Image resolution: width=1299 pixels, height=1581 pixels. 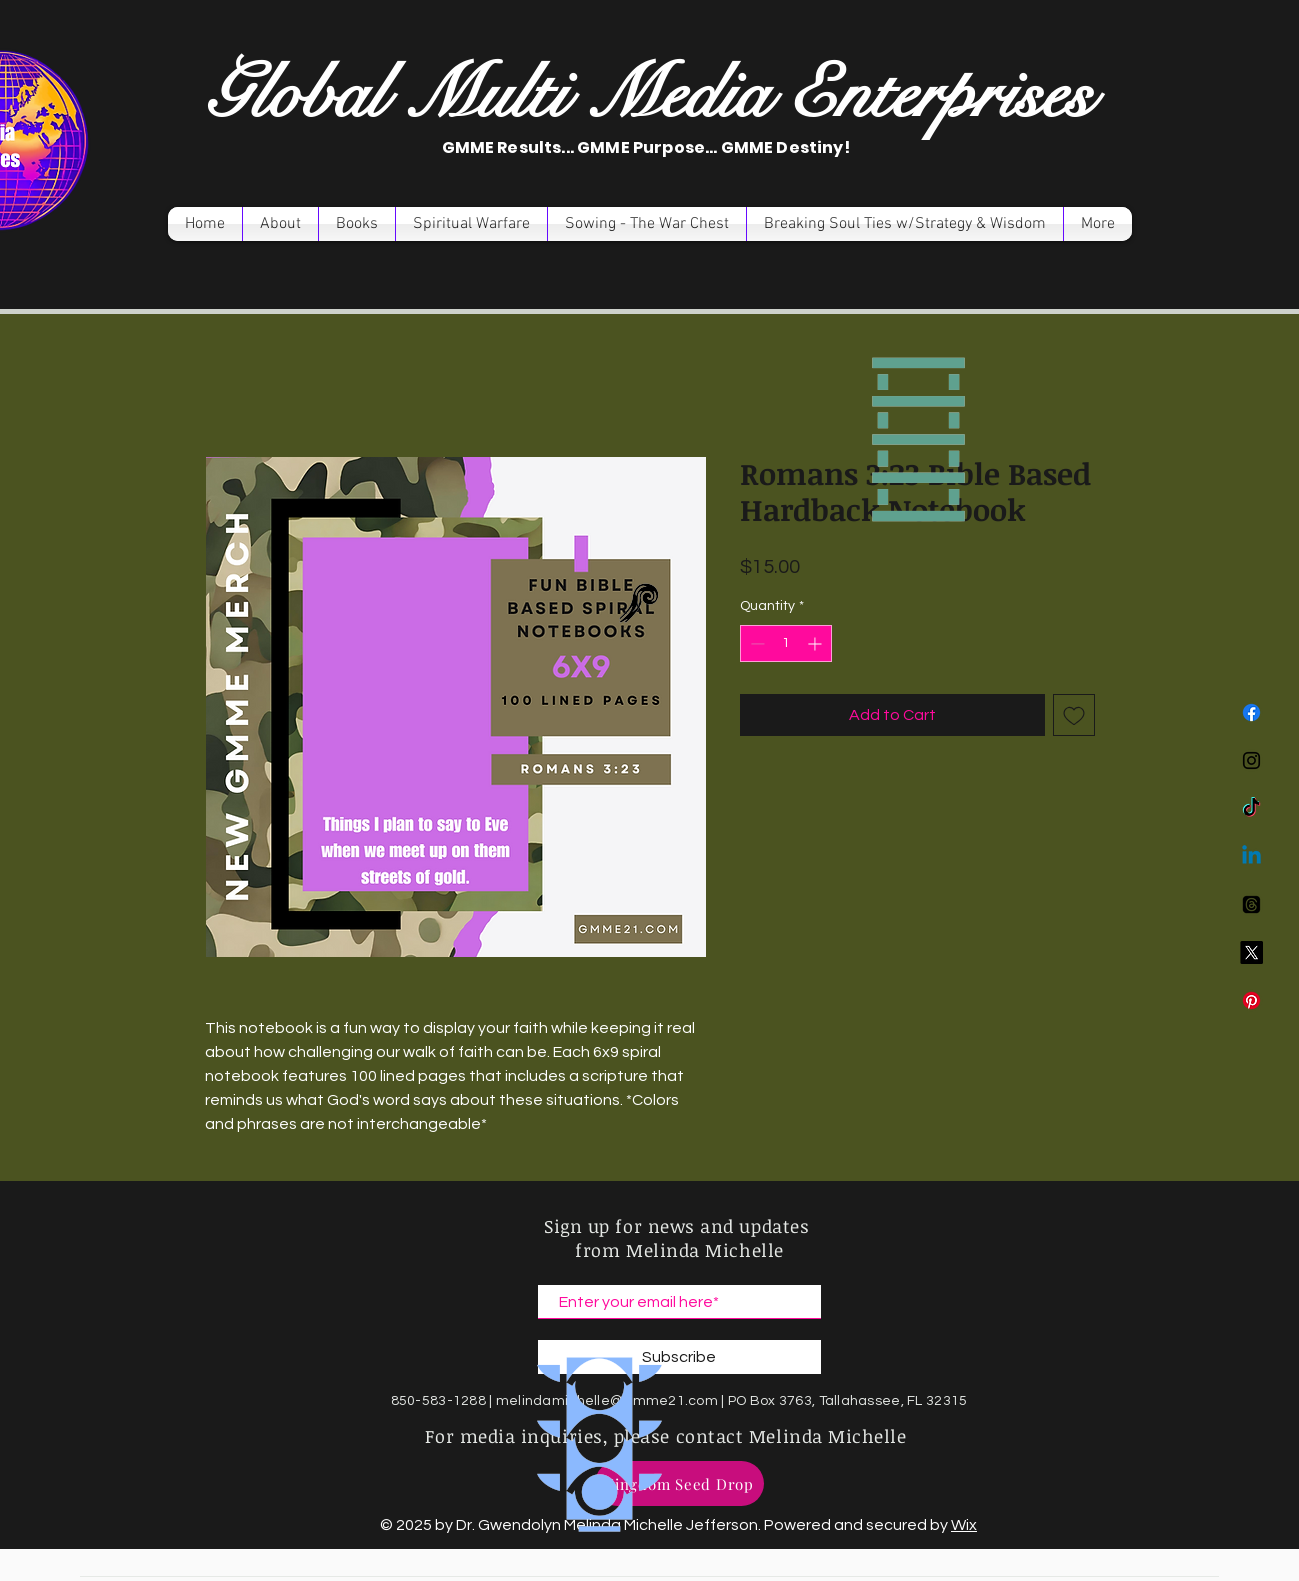 I want to click on indicates a process is complete and ready to proceed, so click(x=599, y=1444).